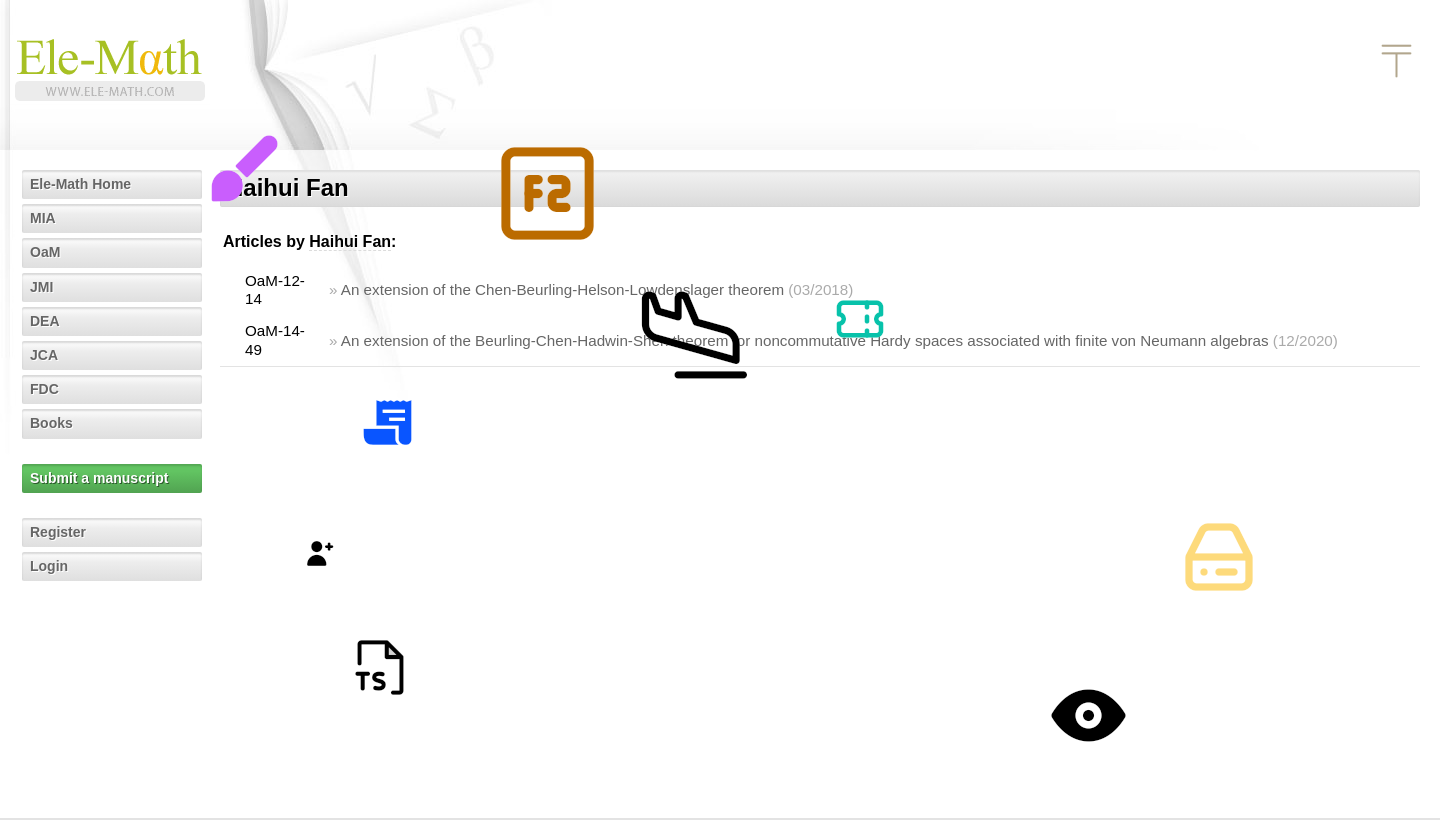 The image size is (1440, 820). What do you see at coordinates (1219, 557) in the screenshot?
I see `access storage or drive settings` at bounding box center [1219, 557].